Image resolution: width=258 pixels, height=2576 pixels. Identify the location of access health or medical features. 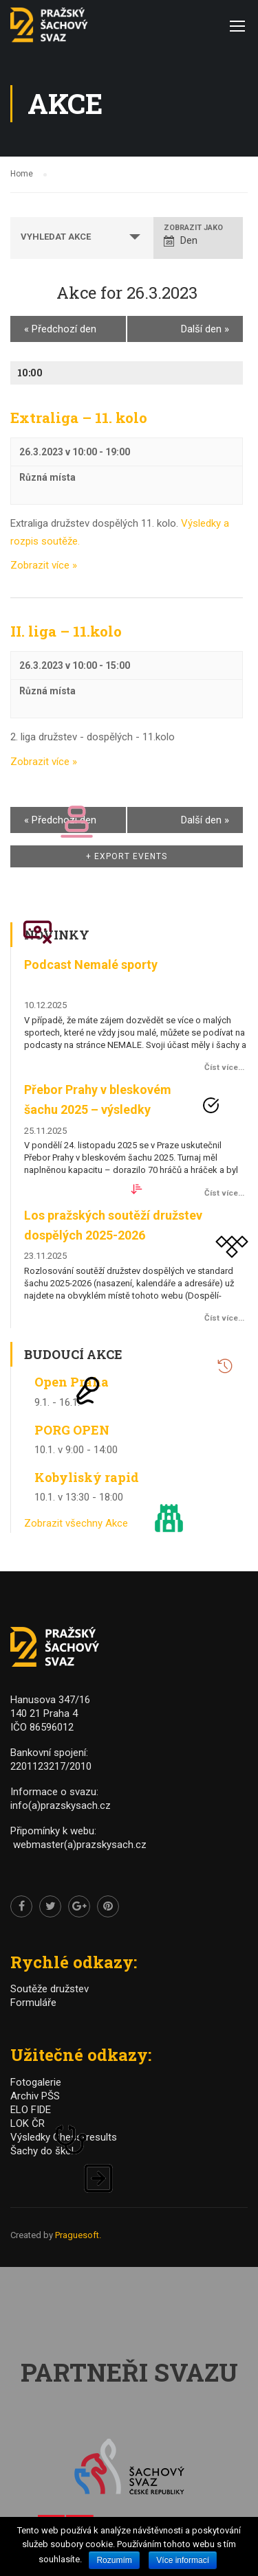
(71, 2140).